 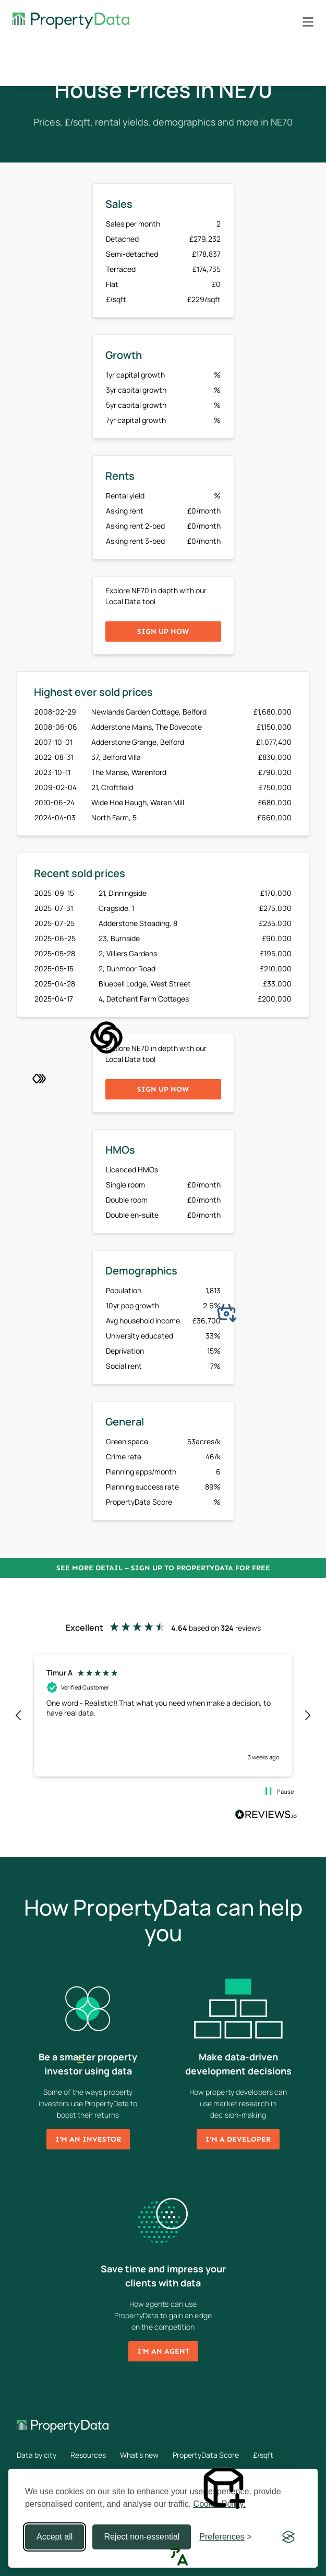 I want to click on switch to Japanese katakana input, so click(x=178, y=2556).